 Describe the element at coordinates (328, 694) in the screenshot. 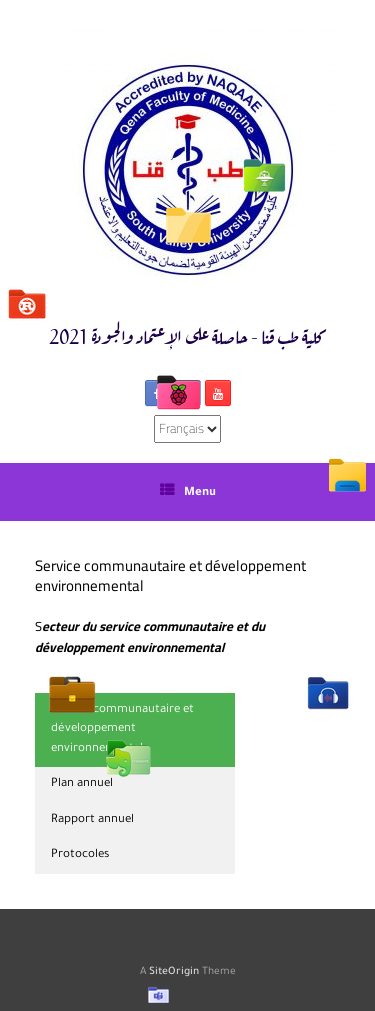

I see `open audacity project files folder` at that location.